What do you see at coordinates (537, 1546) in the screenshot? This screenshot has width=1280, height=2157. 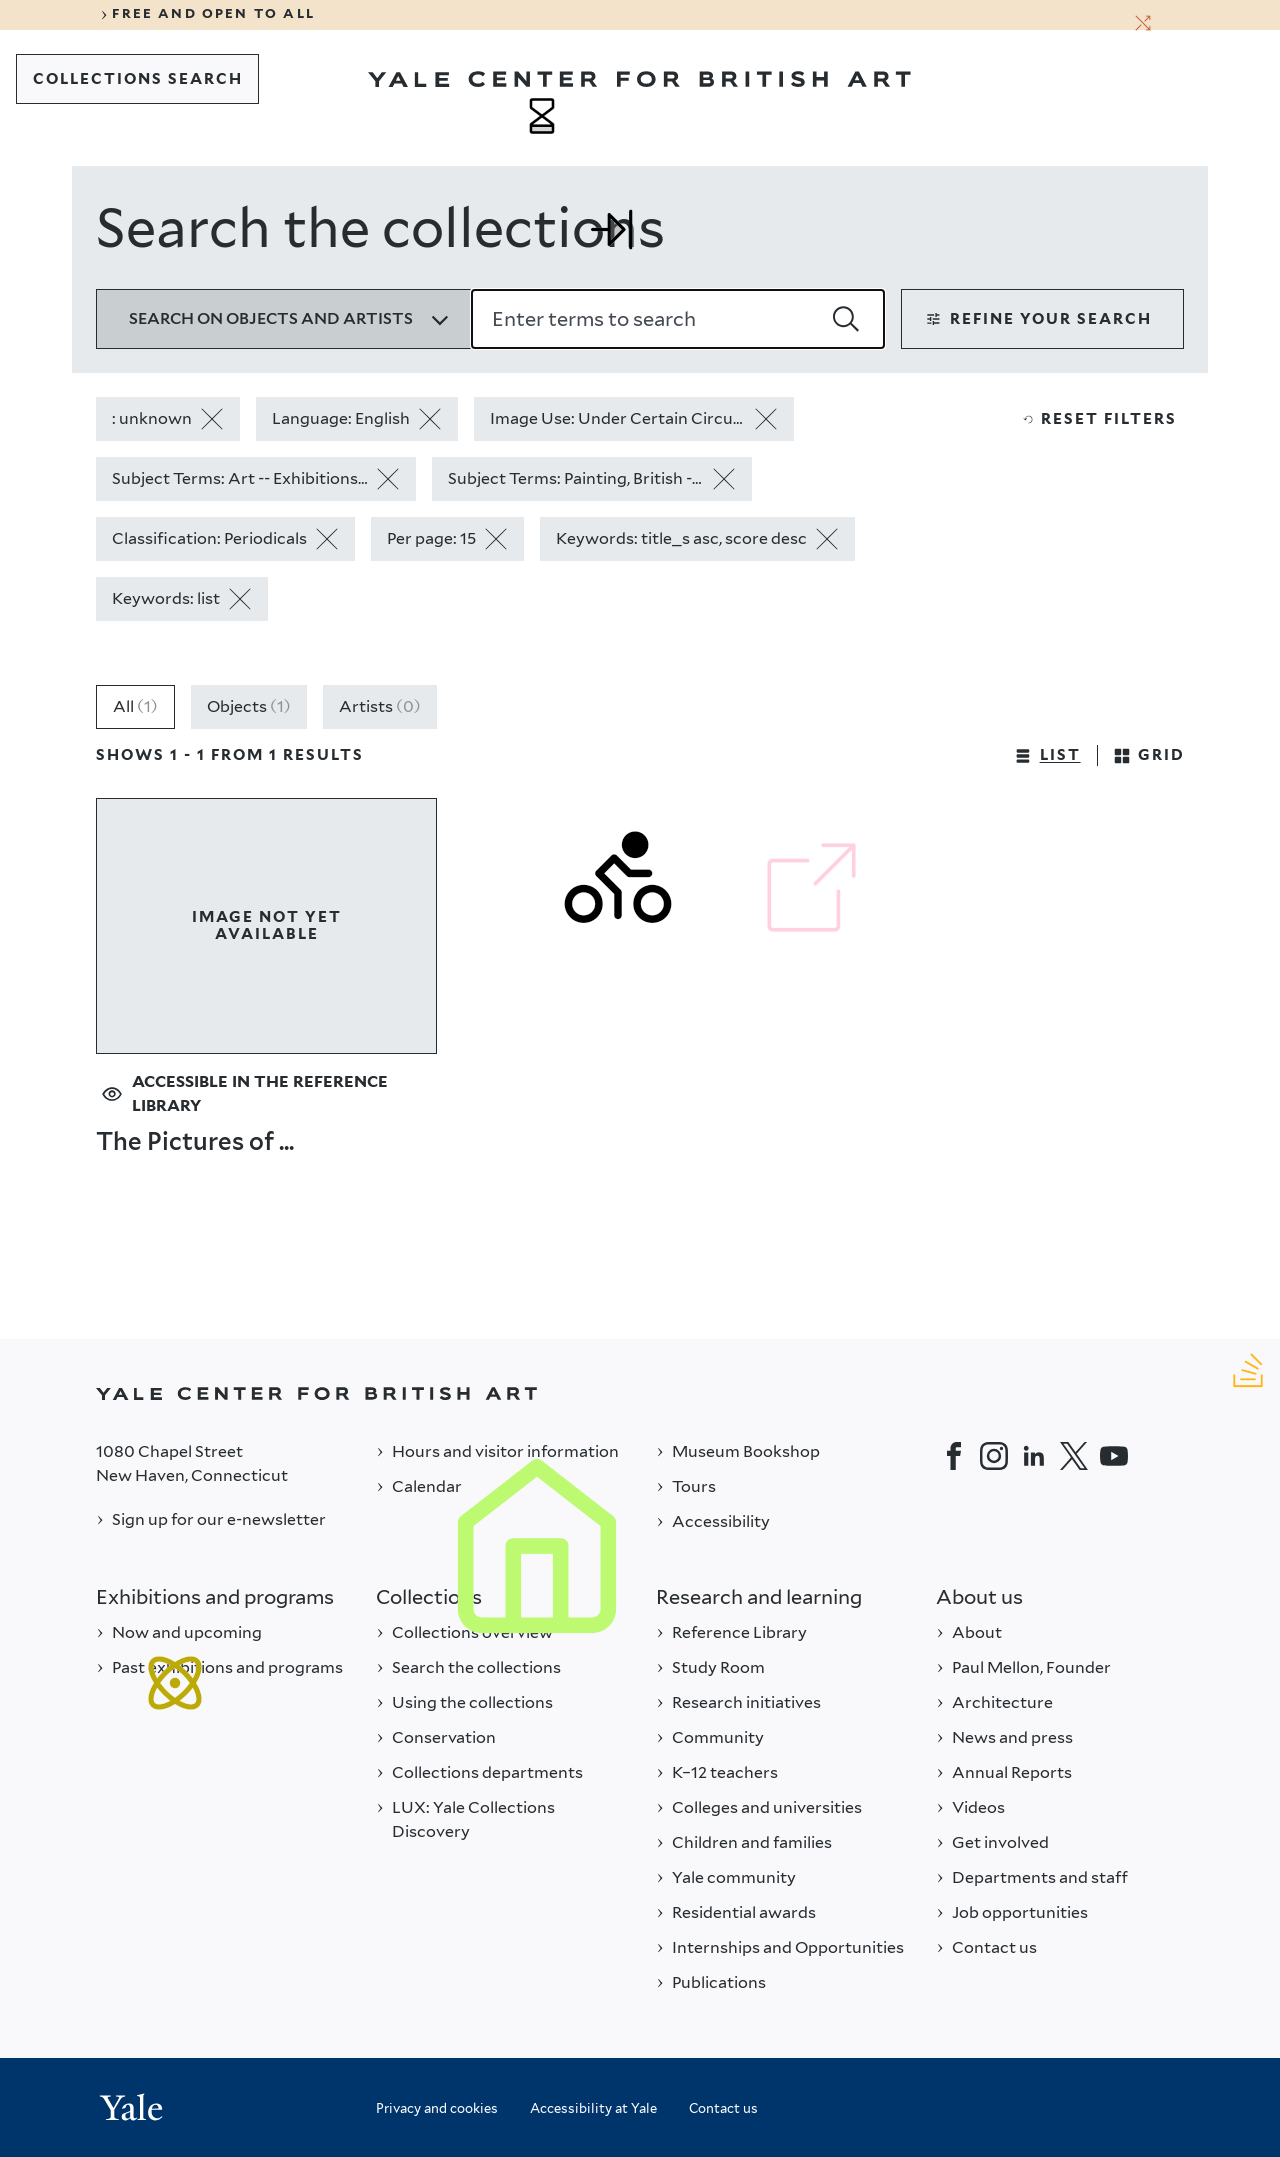 I see `navigate to the home screen` at bounding box center [537, 1546].